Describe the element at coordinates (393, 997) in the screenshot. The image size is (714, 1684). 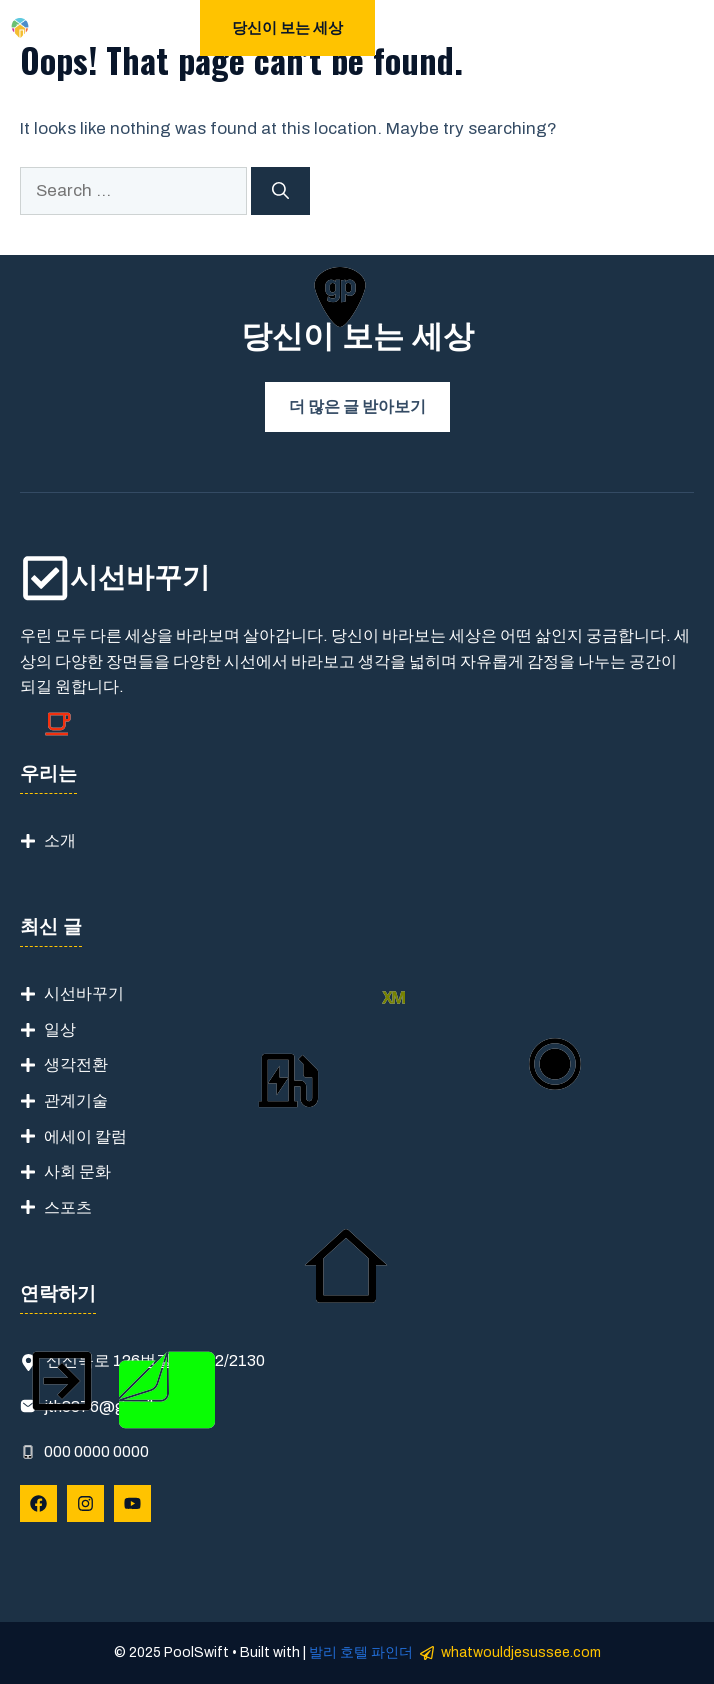
I see `open qualtrics survey platform` at that location.